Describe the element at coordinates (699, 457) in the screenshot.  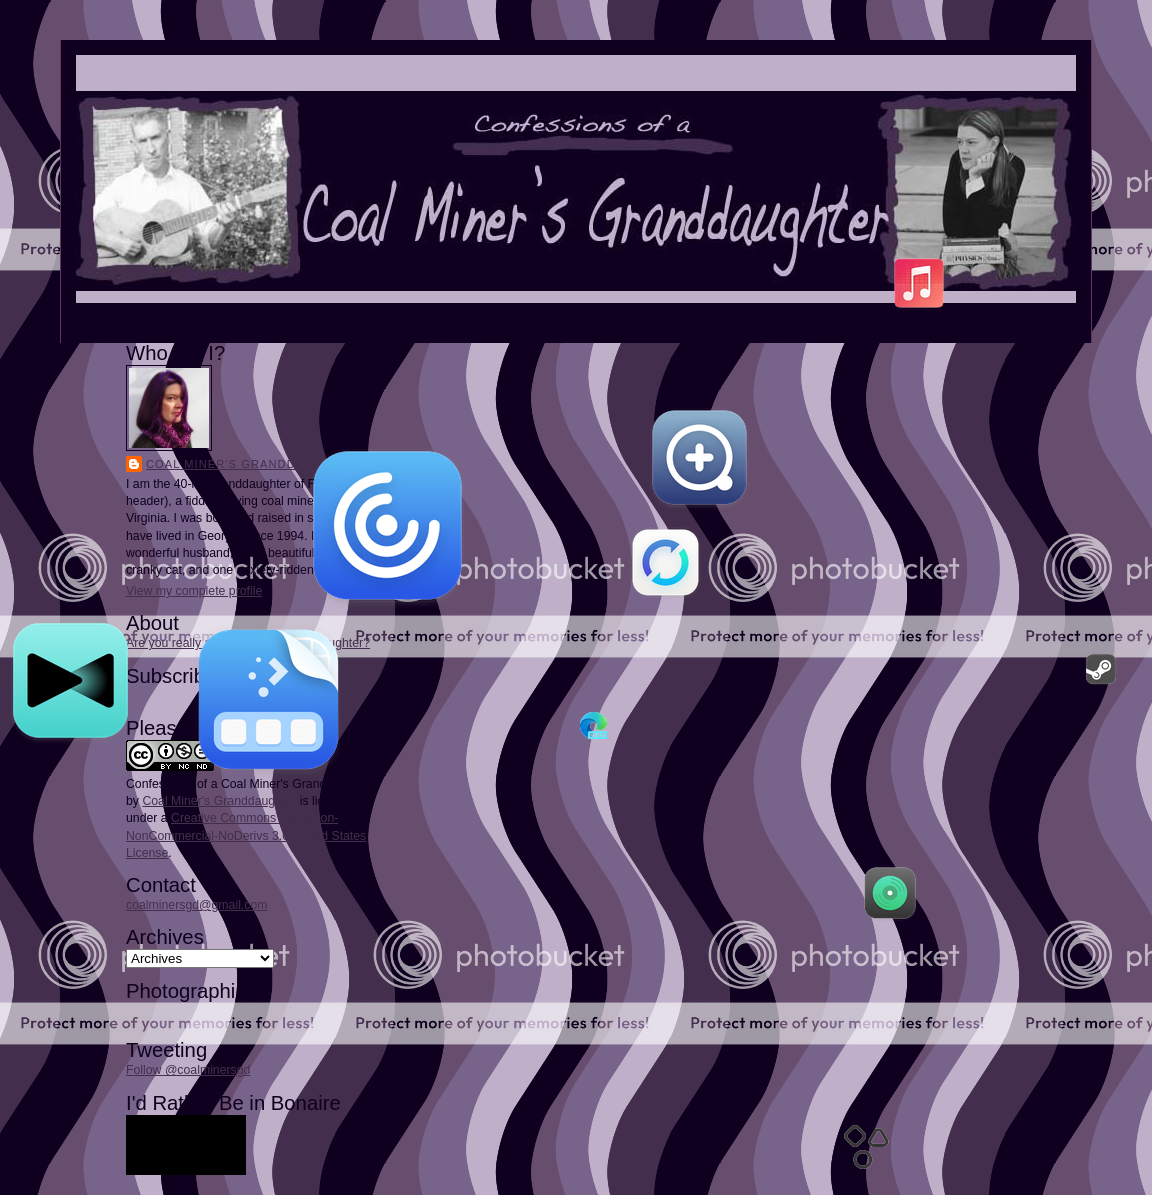
I see `open synology assistant app` at that location.